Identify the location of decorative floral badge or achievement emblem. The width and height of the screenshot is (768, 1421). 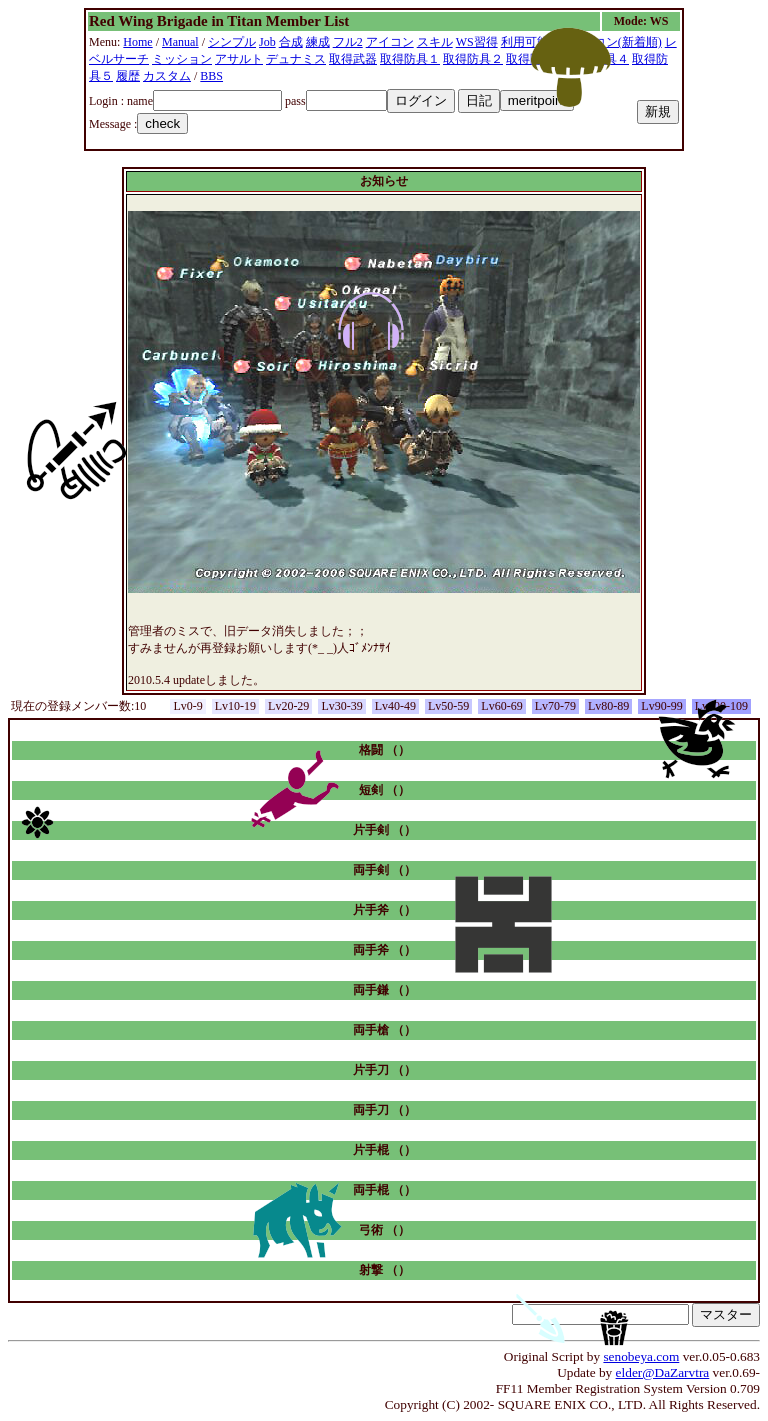
(37, 822).